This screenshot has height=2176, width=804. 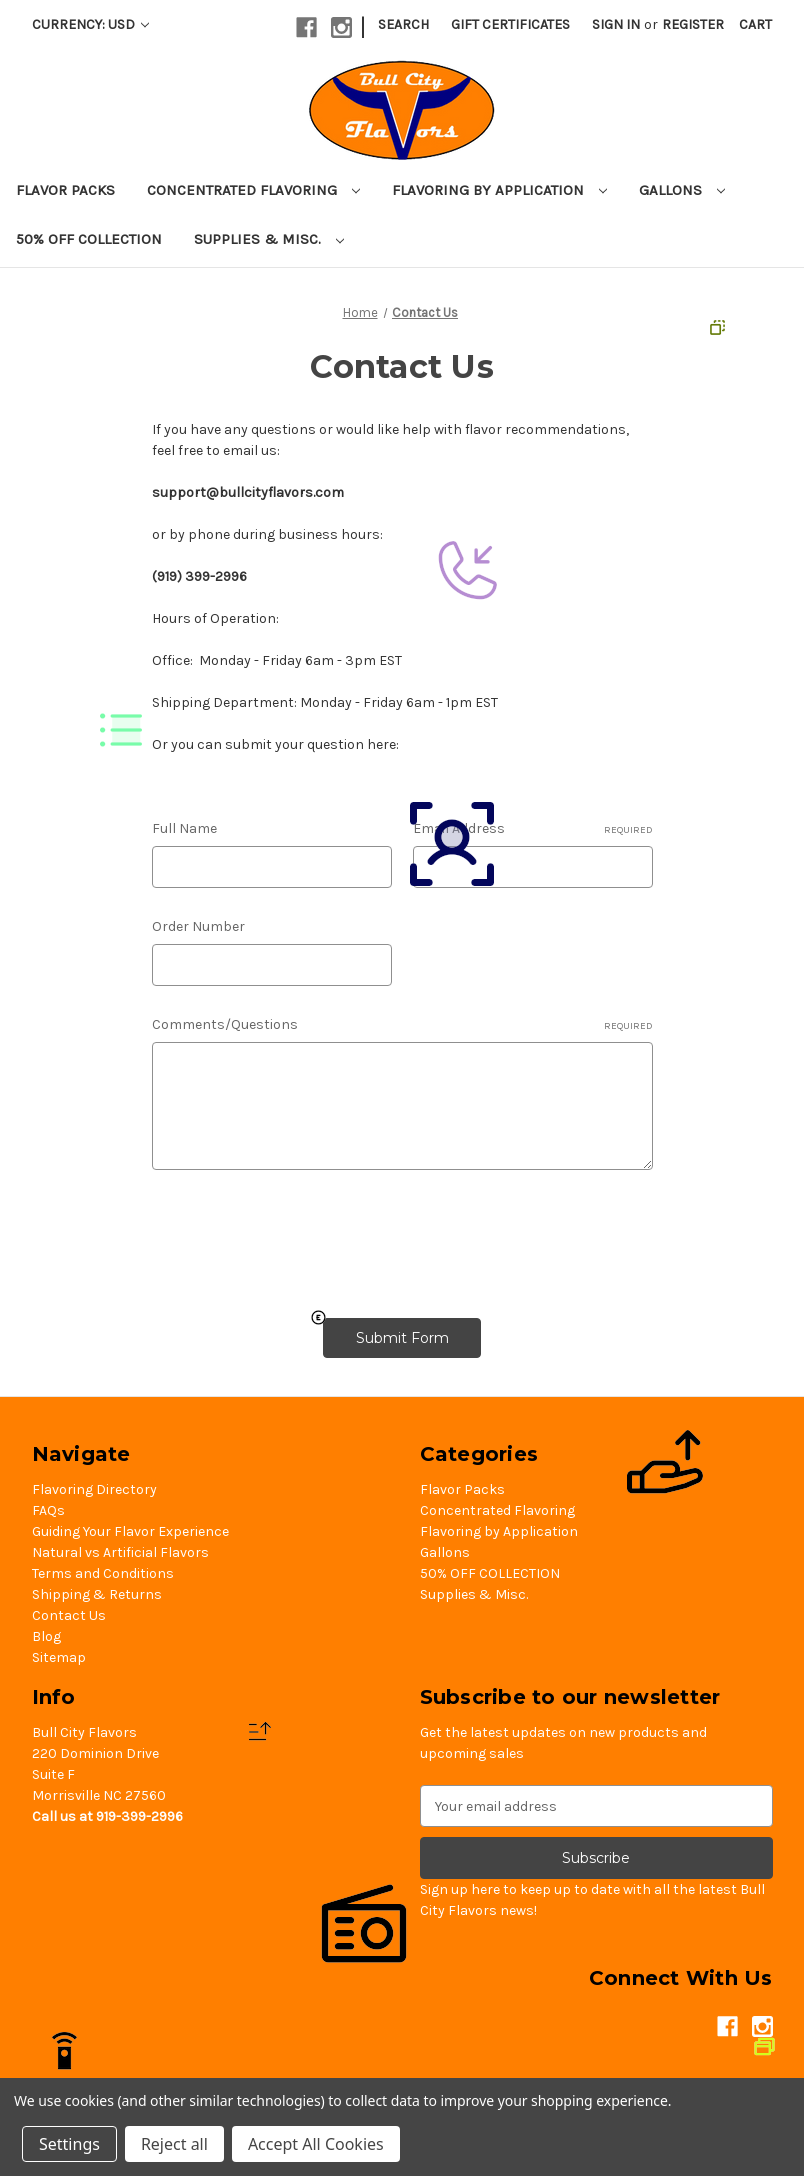 I want to click on indicates east direction on a map or compass, so click(x=318, y=1317).